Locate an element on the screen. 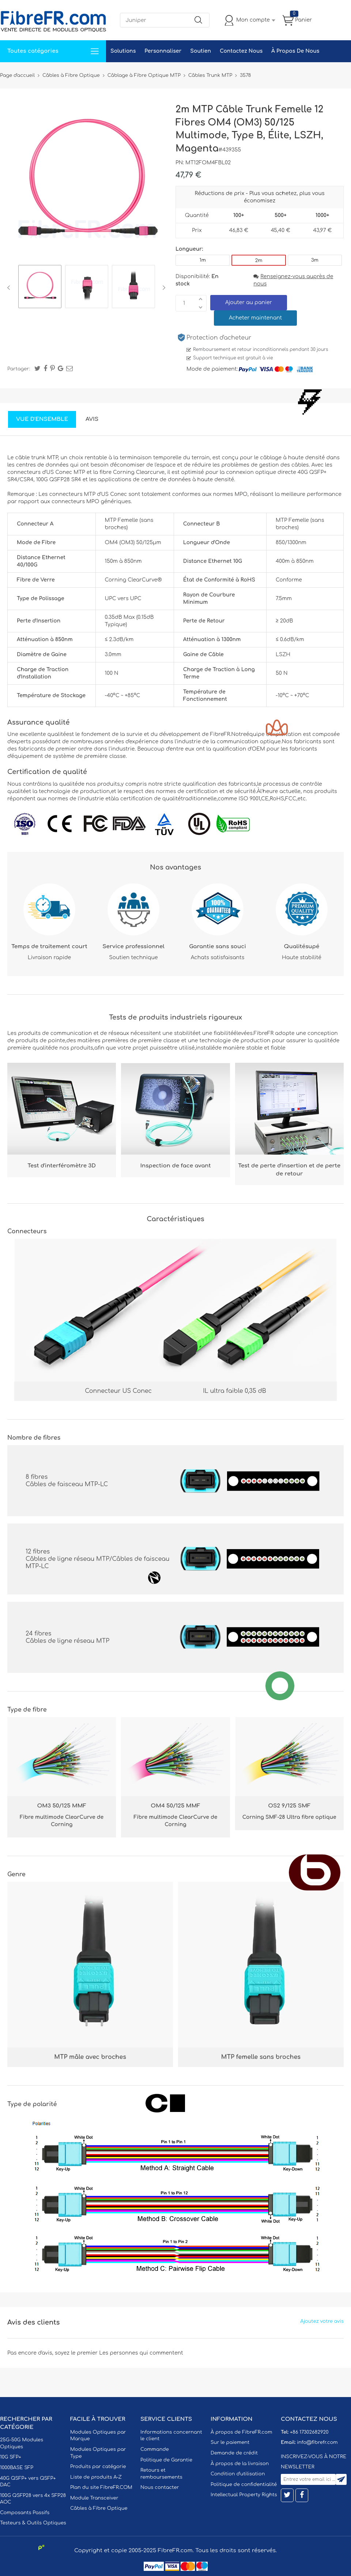 This screenshot has height=2576, width=351. AppSignal logo is located at coordinates (277, 728).